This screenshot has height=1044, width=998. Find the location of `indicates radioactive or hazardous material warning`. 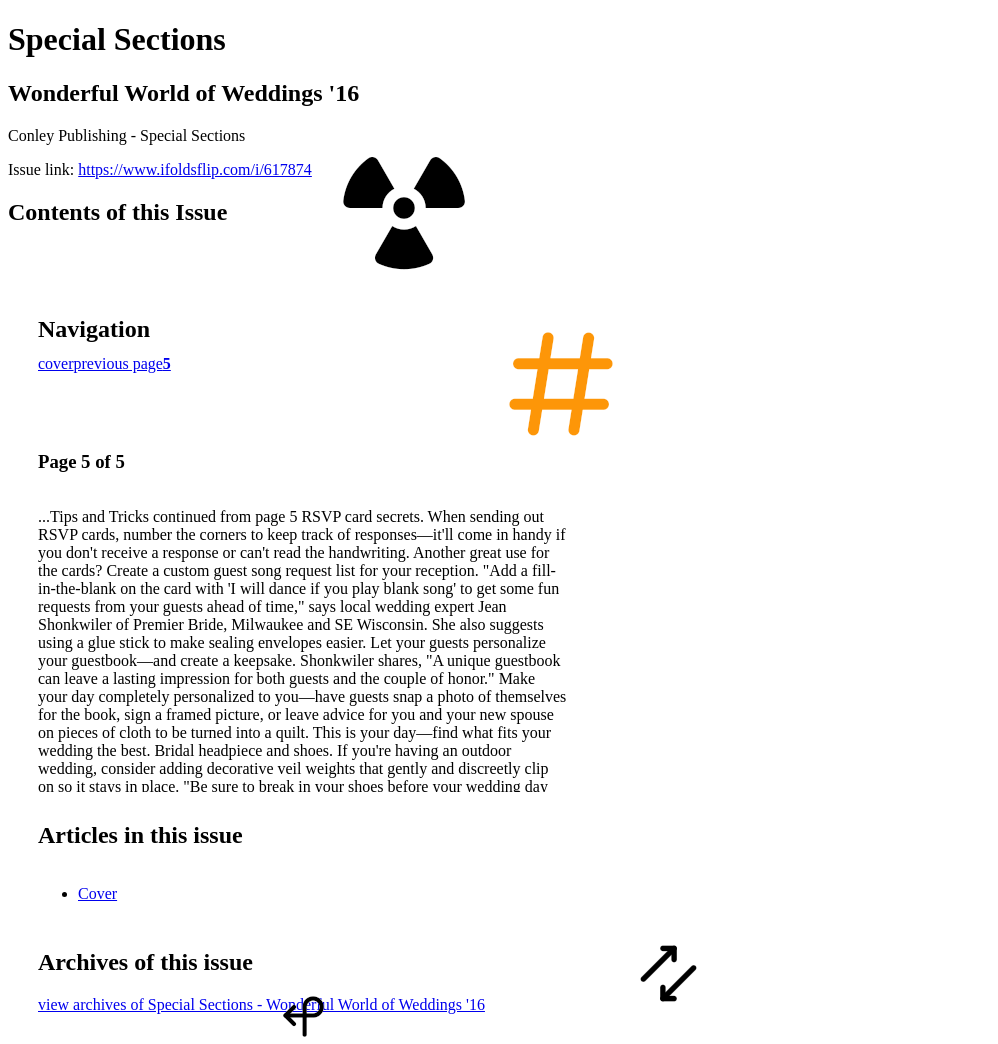

indicates radioactive or hazardous material warning is located at coordinates (404, 208).